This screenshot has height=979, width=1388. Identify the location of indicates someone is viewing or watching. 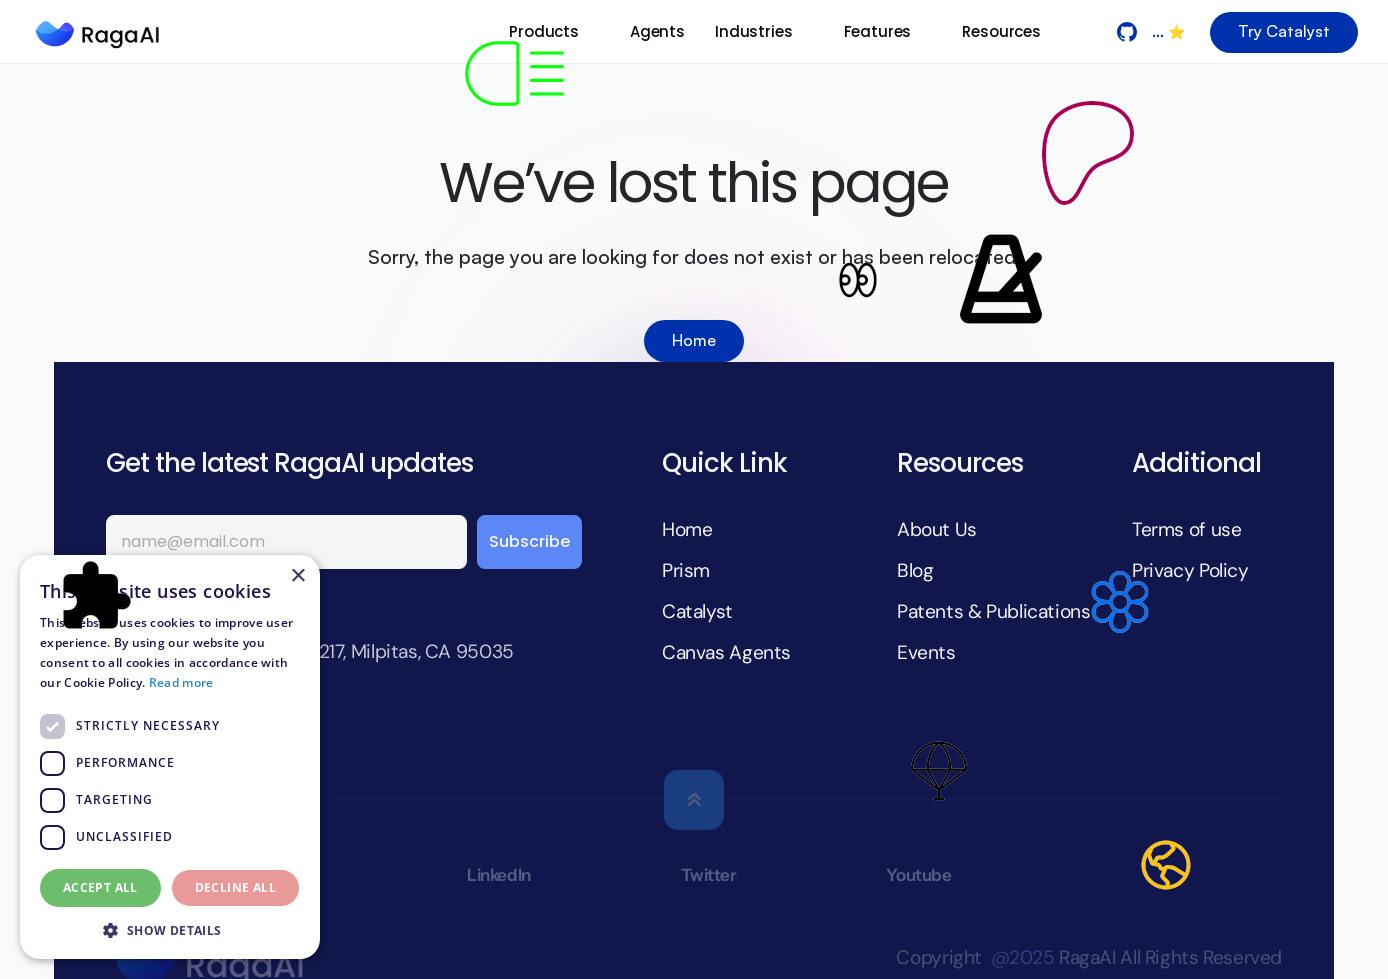
(858, 280).